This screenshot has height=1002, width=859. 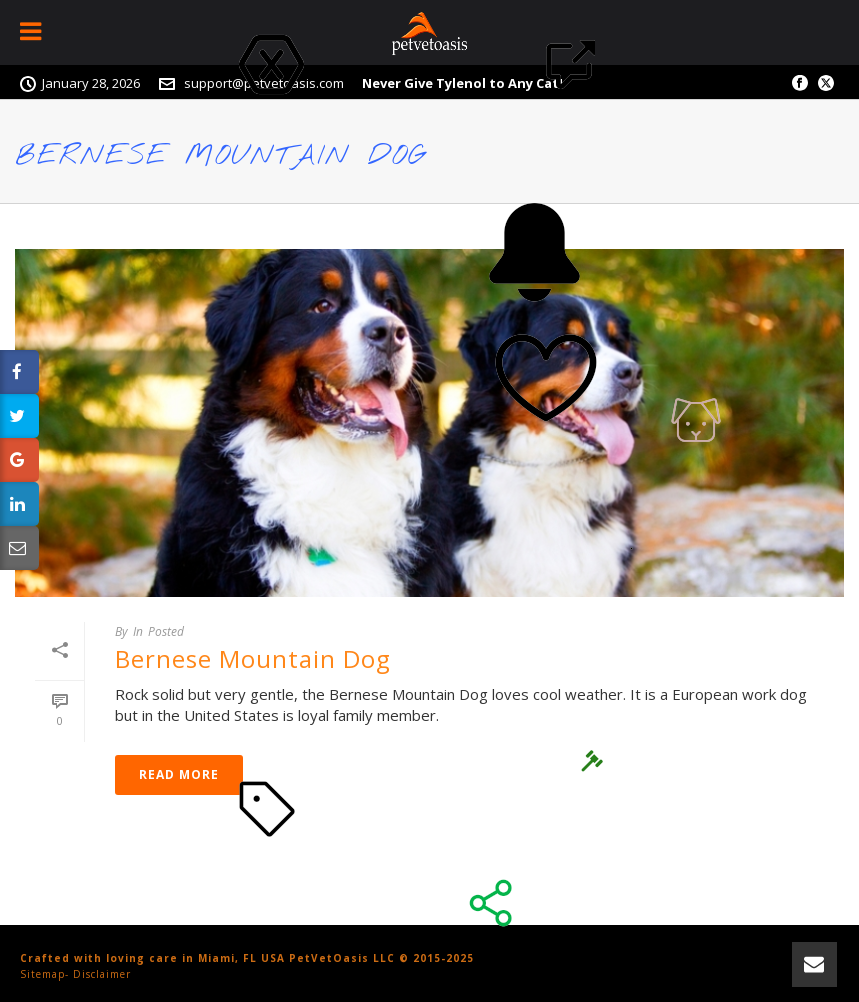 I want to click on view pet-related content or settings, so click(x=696, y=421).